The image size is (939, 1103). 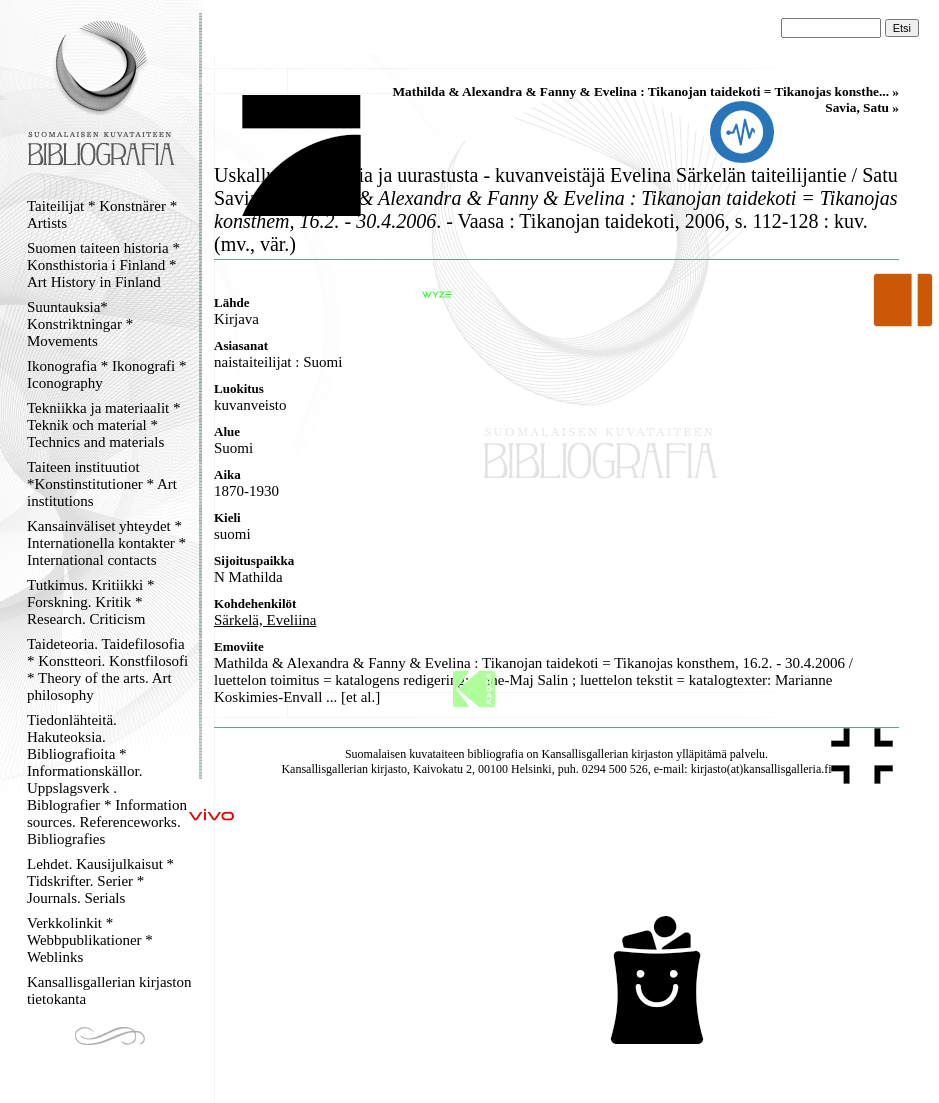 What do you see at coordinates (436, 294) in the screenshot?
I see `open the Wyze smart home app` at bounding box center [436, 294].